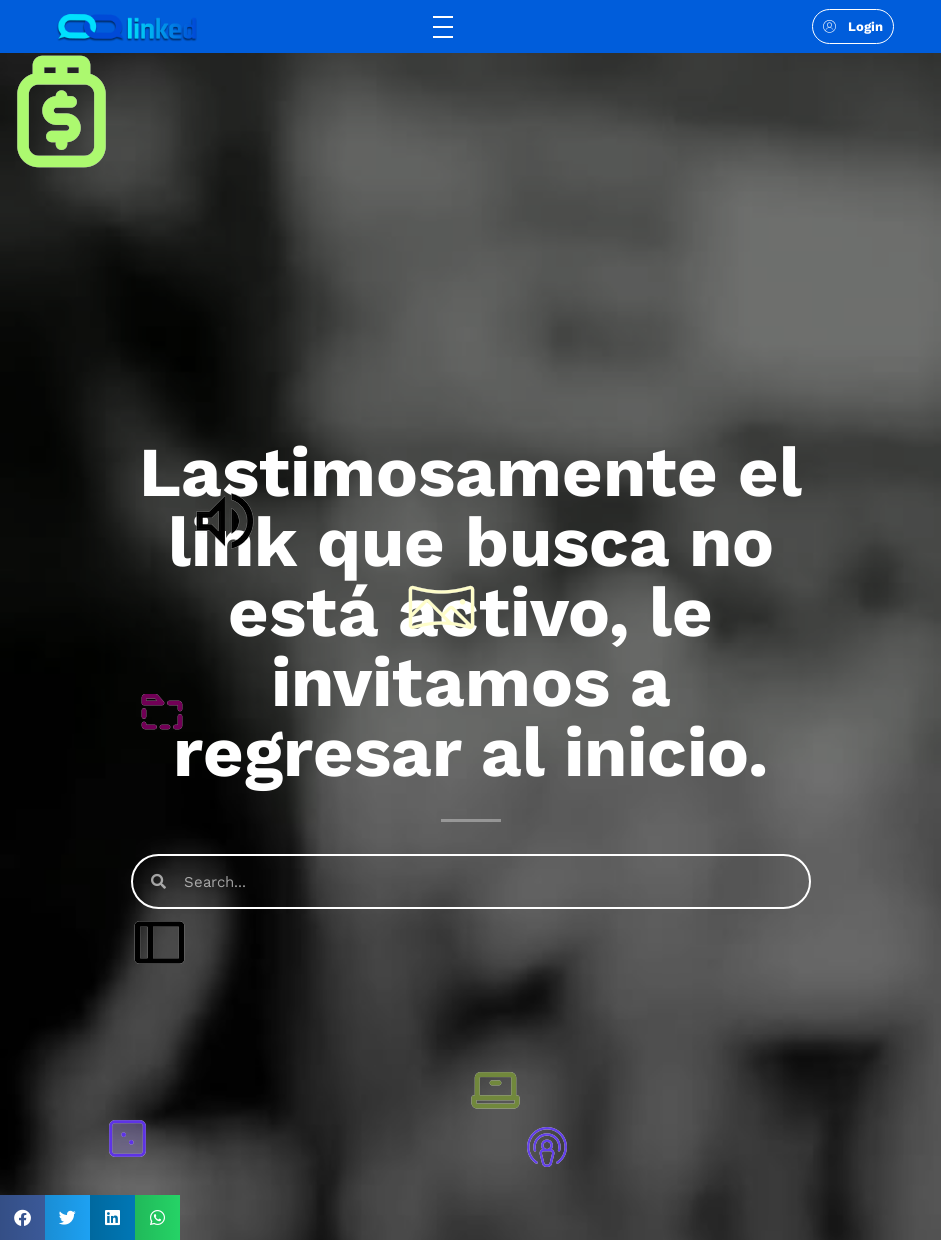 The image size is (941, 1240). I want to click on view panorama or wide-angle photos, so click(441, 607).